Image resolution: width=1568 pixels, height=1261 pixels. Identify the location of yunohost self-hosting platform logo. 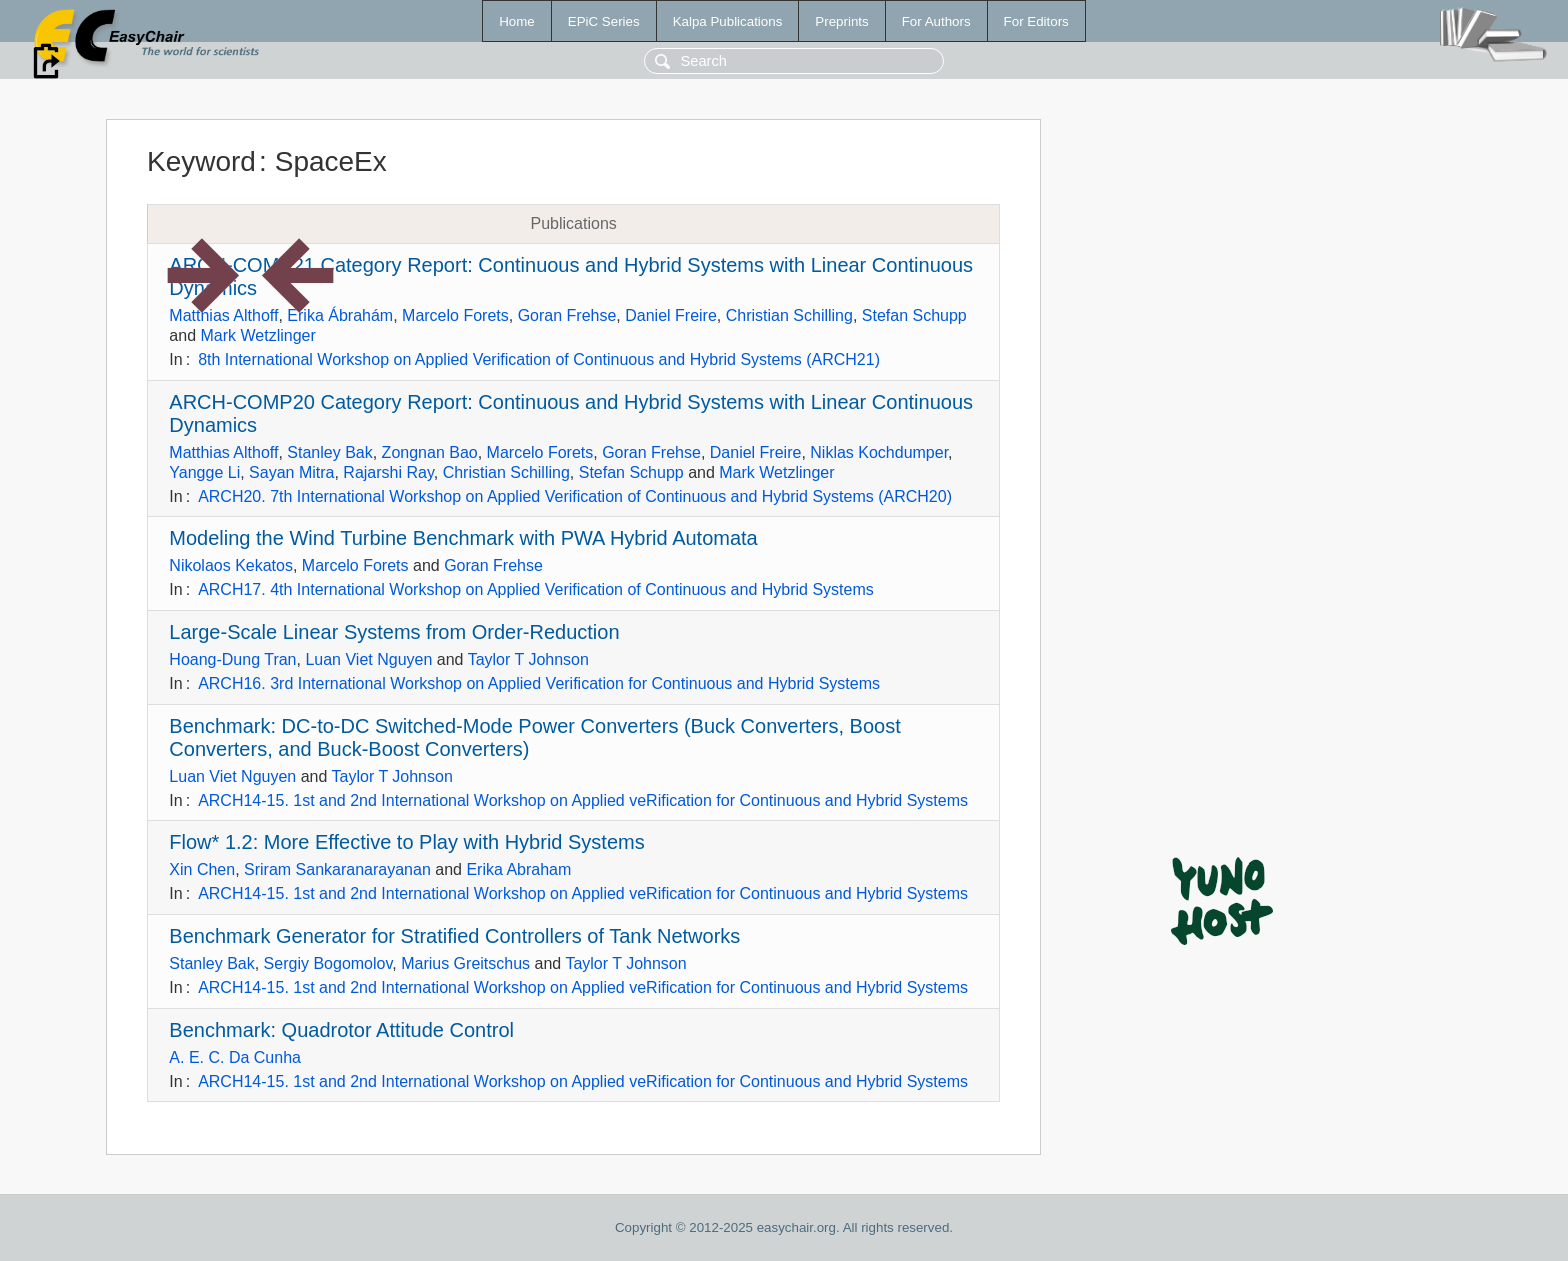
(1222, 901).